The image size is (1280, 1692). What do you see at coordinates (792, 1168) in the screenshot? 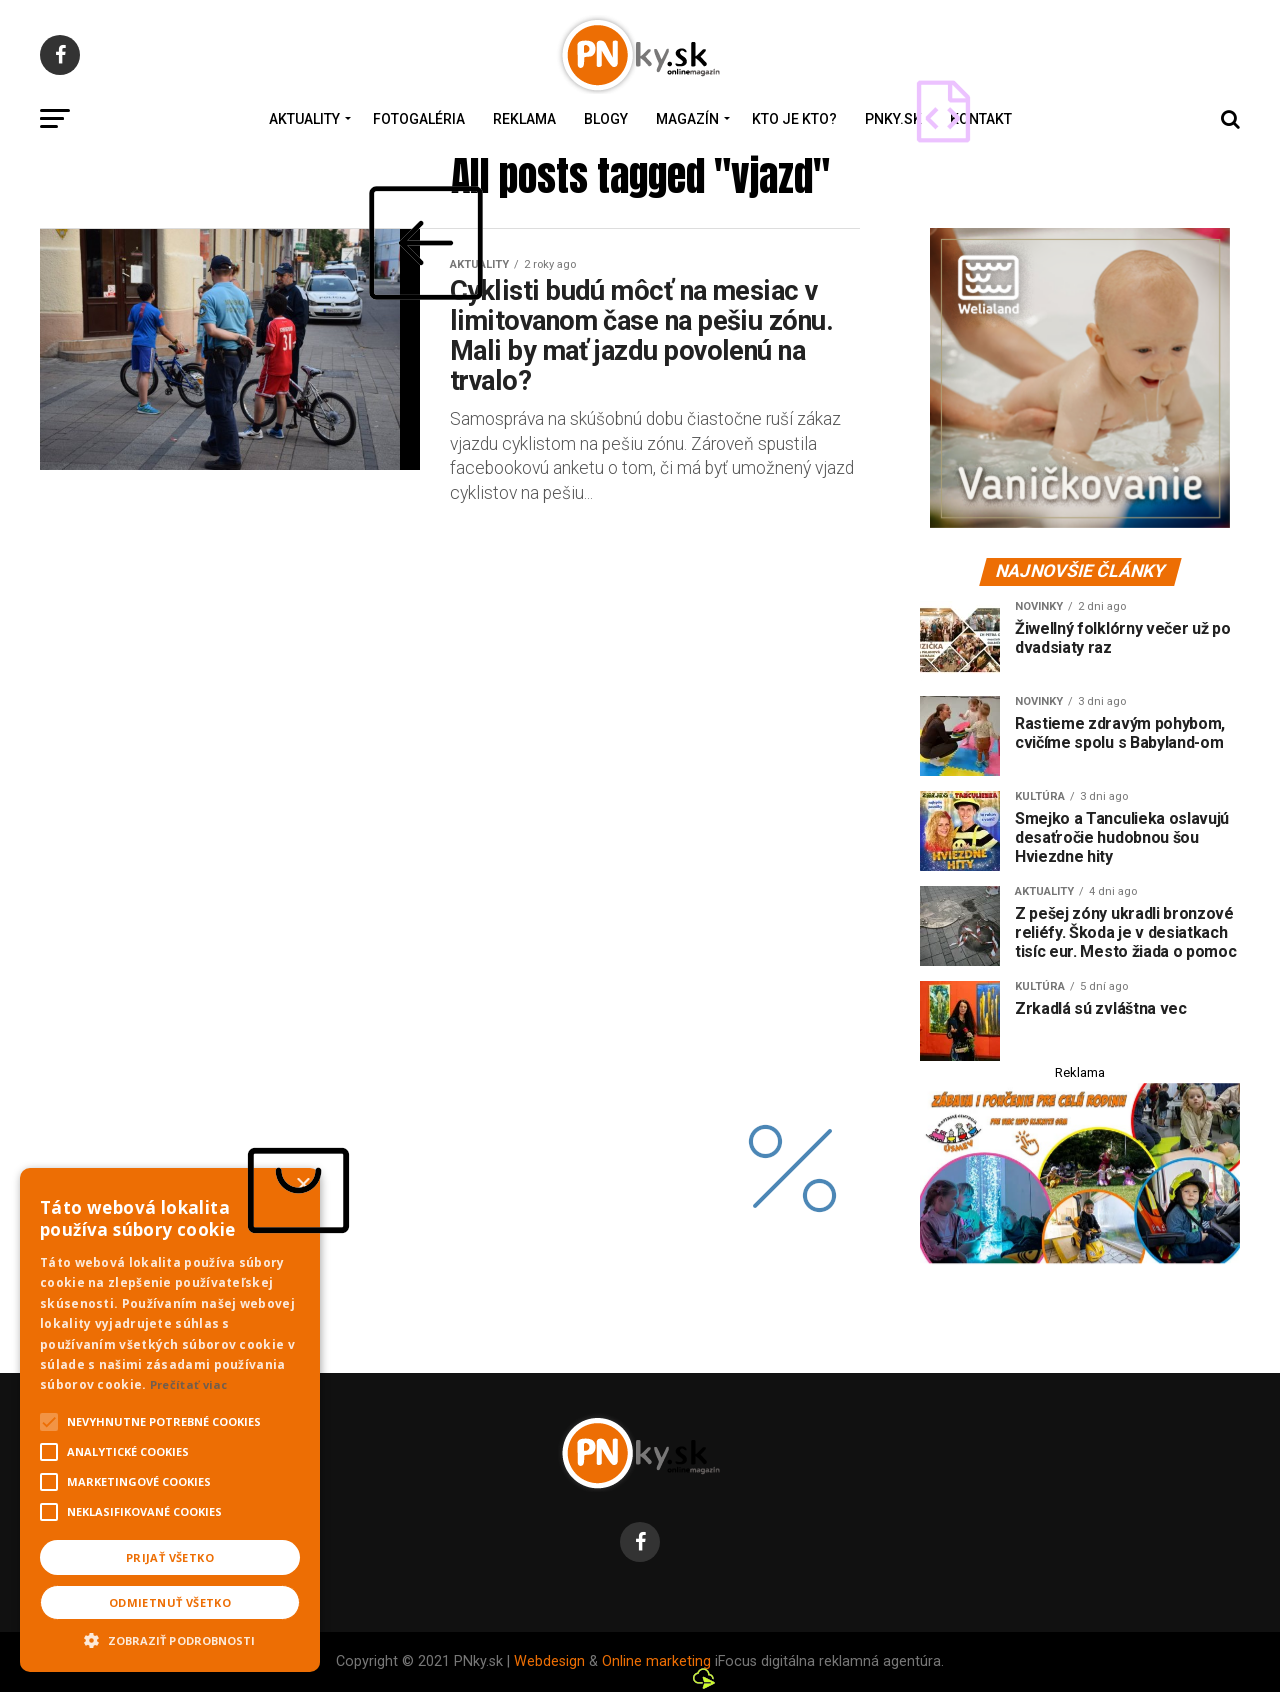
I see `view discount or promotional pricing` at bounding box center [792, 1168].